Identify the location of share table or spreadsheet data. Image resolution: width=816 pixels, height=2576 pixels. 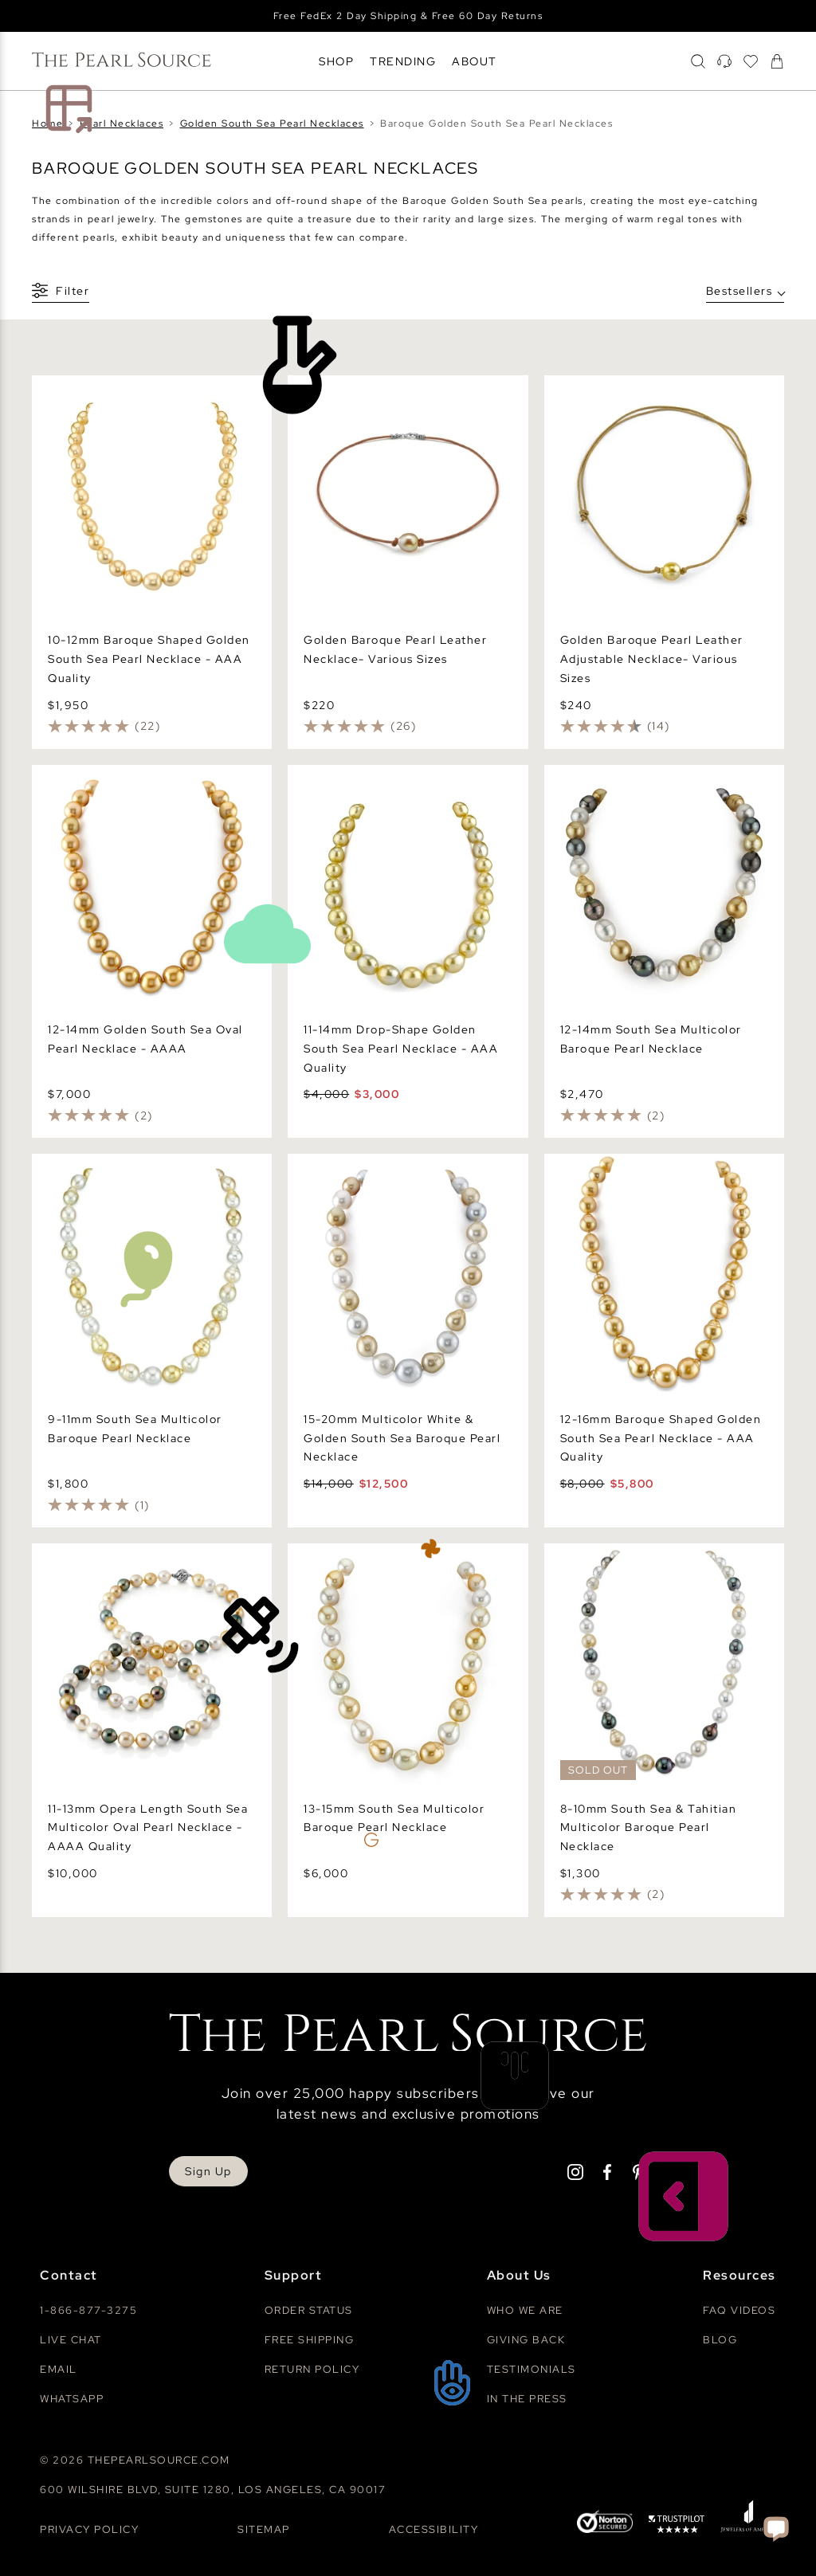
(69, 108).